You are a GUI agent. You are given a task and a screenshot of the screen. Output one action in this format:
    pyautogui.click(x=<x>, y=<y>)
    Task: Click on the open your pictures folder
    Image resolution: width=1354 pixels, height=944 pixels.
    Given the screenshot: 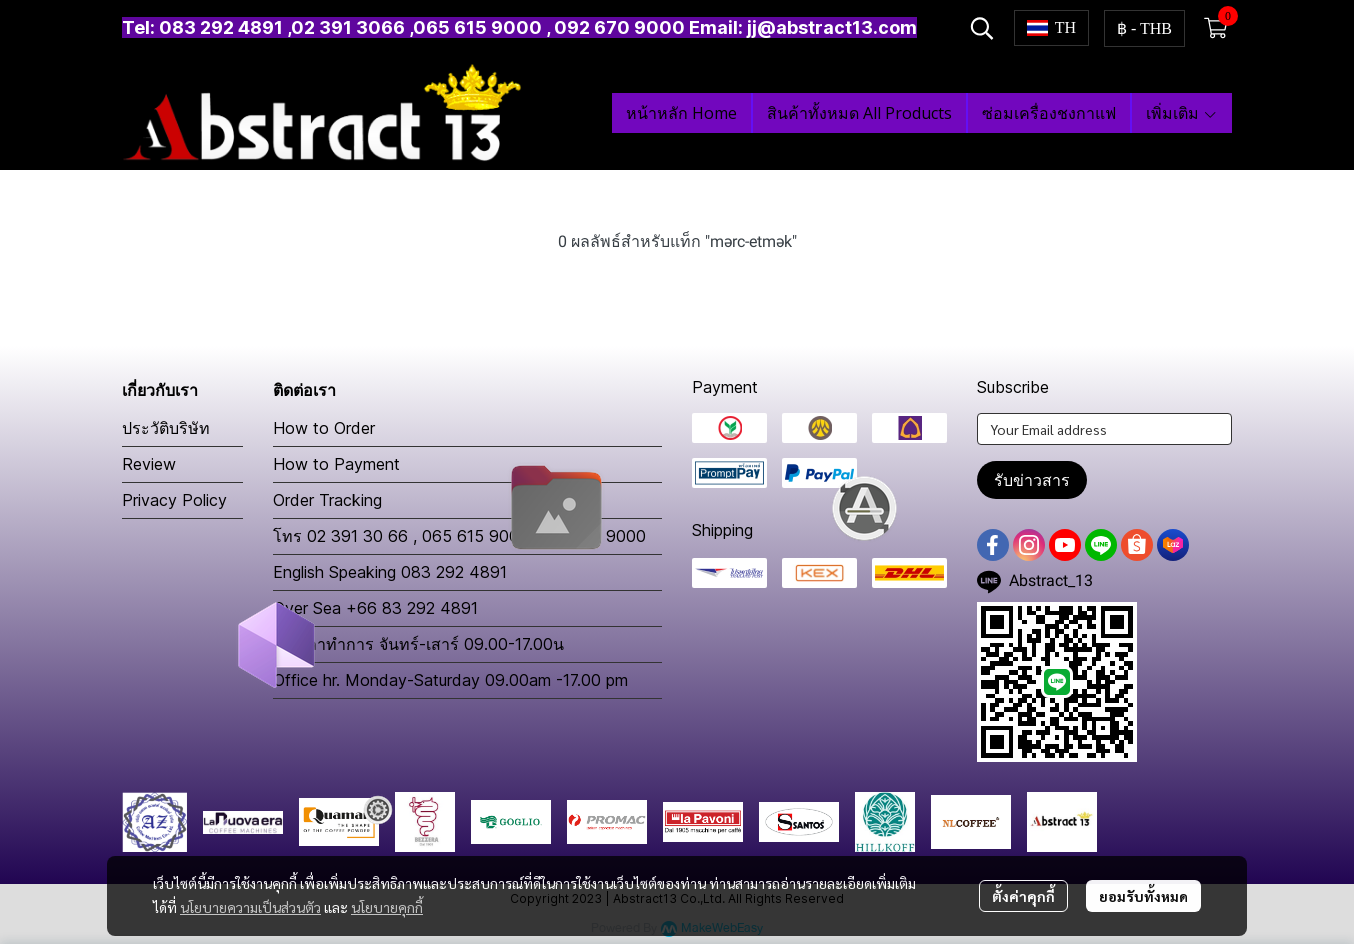 What is the action you would take?
    pyautogui.click(x=556, y=507)
    